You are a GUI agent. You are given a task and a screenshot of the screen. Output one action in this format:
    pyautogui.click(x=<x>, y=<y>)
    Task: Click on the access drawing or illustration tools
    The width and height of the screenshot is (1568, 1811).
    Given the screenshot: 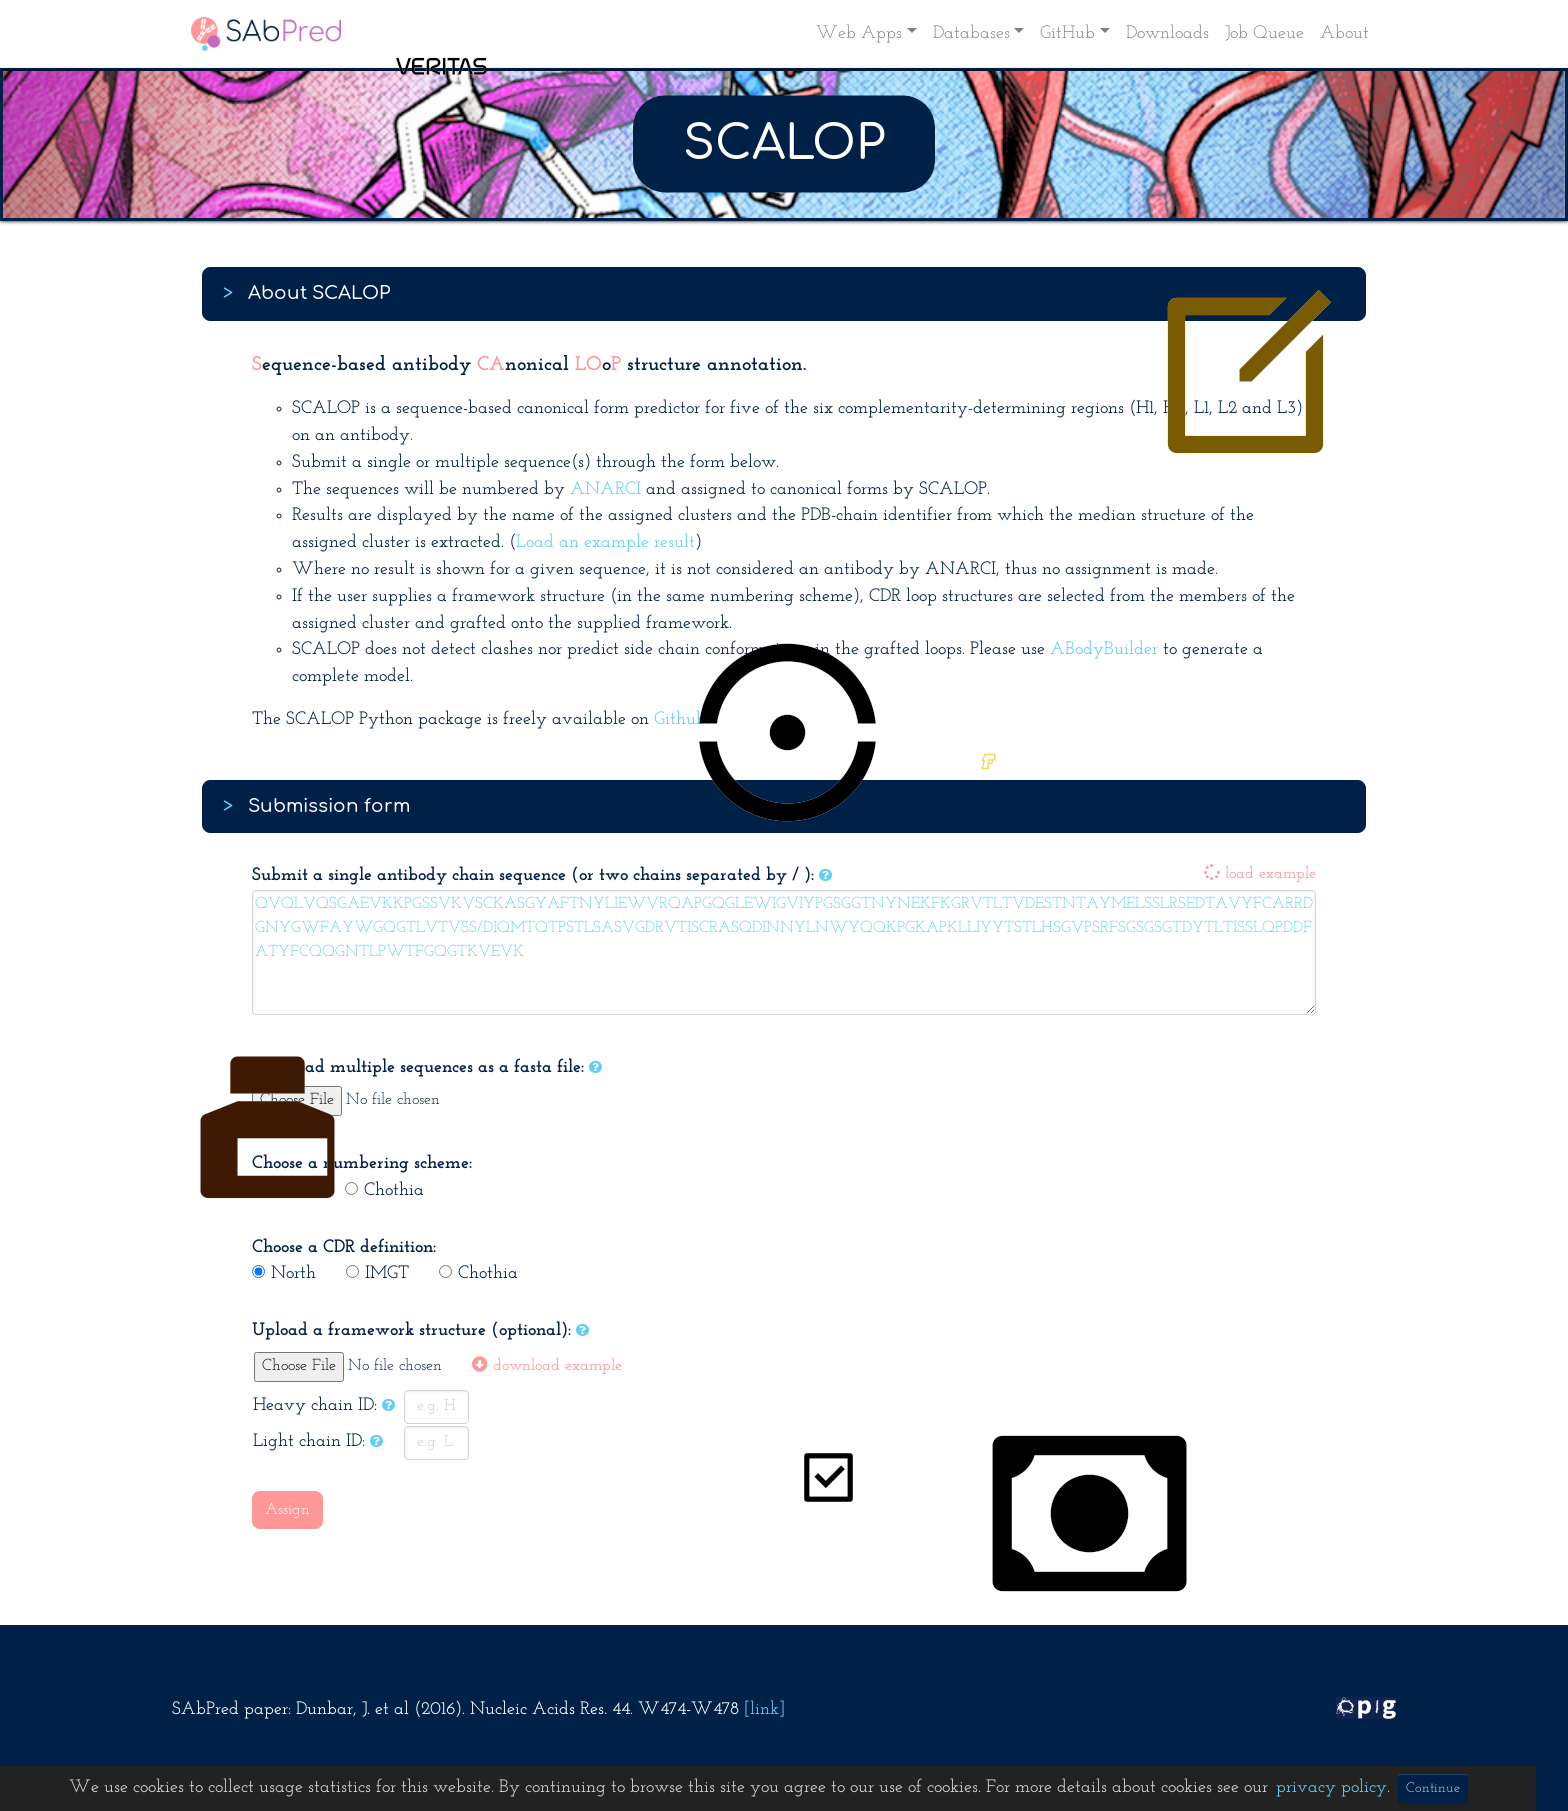 What is the action you would take?
    pyautogui.click(x=267, y=1123)
    